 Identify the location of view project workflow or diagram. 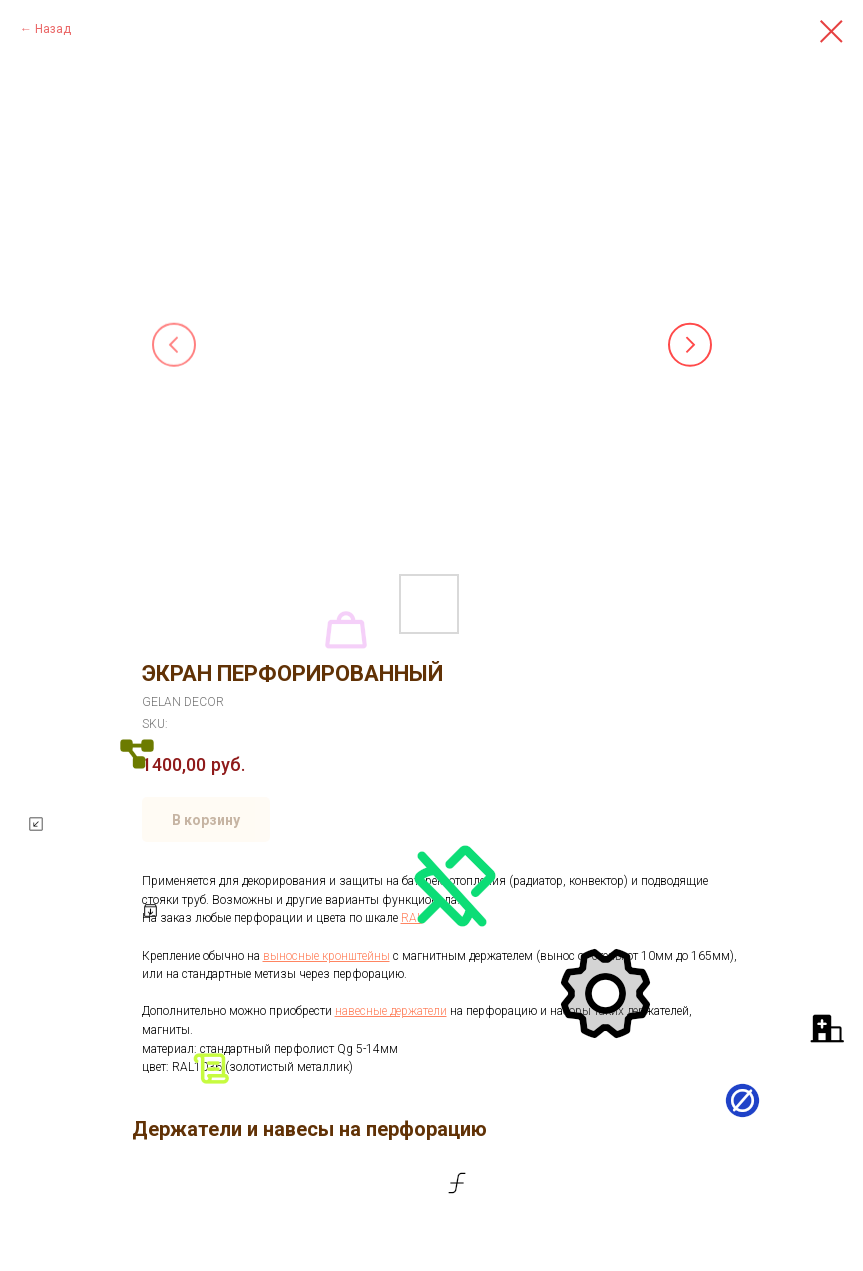
(137, 754).